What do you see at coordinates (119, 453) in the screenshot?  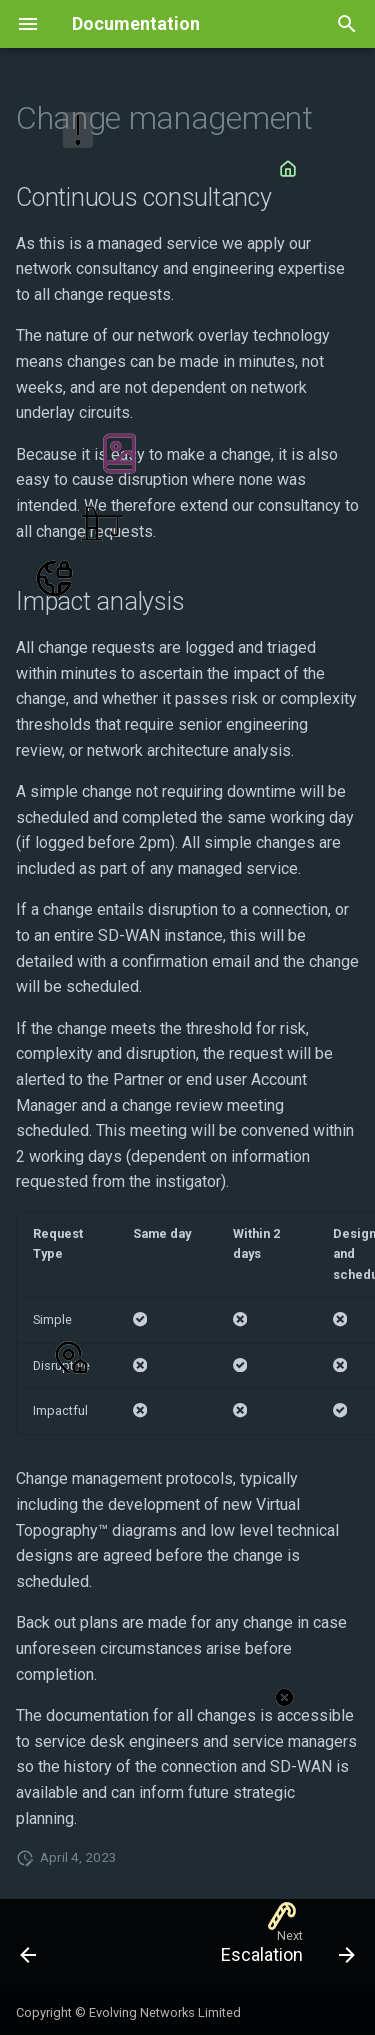 I see `view photo album or image gallery` at bounding box center [119, 453].